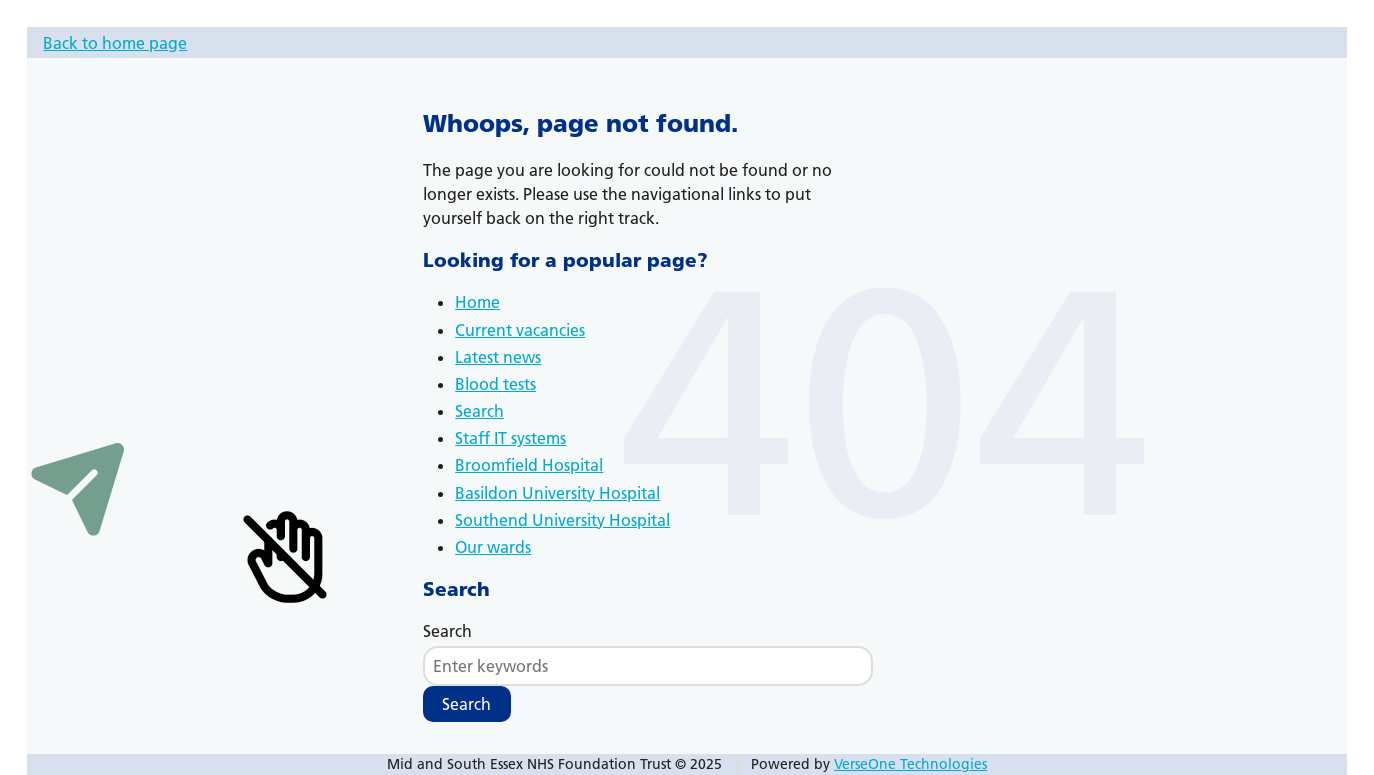  I want to click on send a message, so click(81, 486).